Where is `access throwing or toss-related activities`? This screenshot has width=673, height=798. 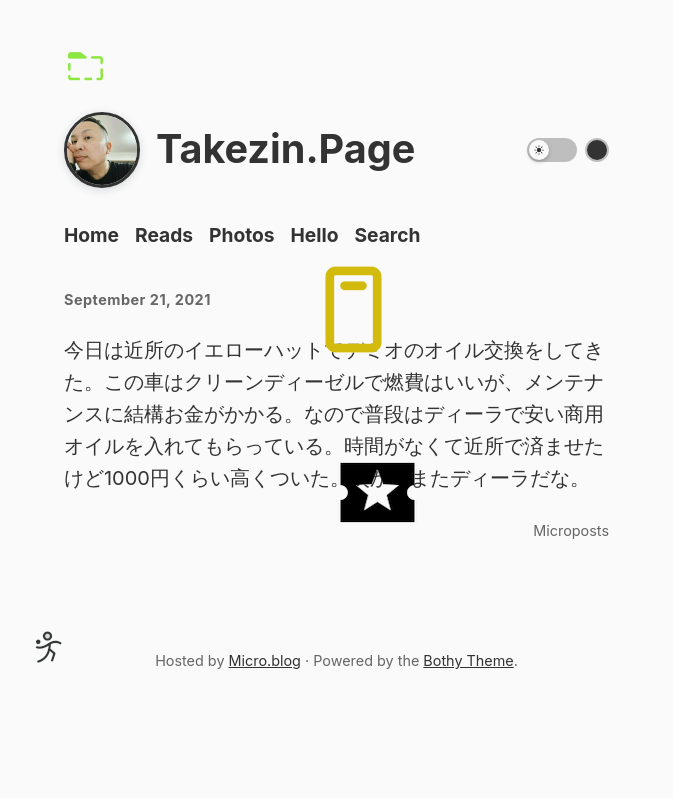 access throwing or toss-related activities is located at coordinates (47, 646).